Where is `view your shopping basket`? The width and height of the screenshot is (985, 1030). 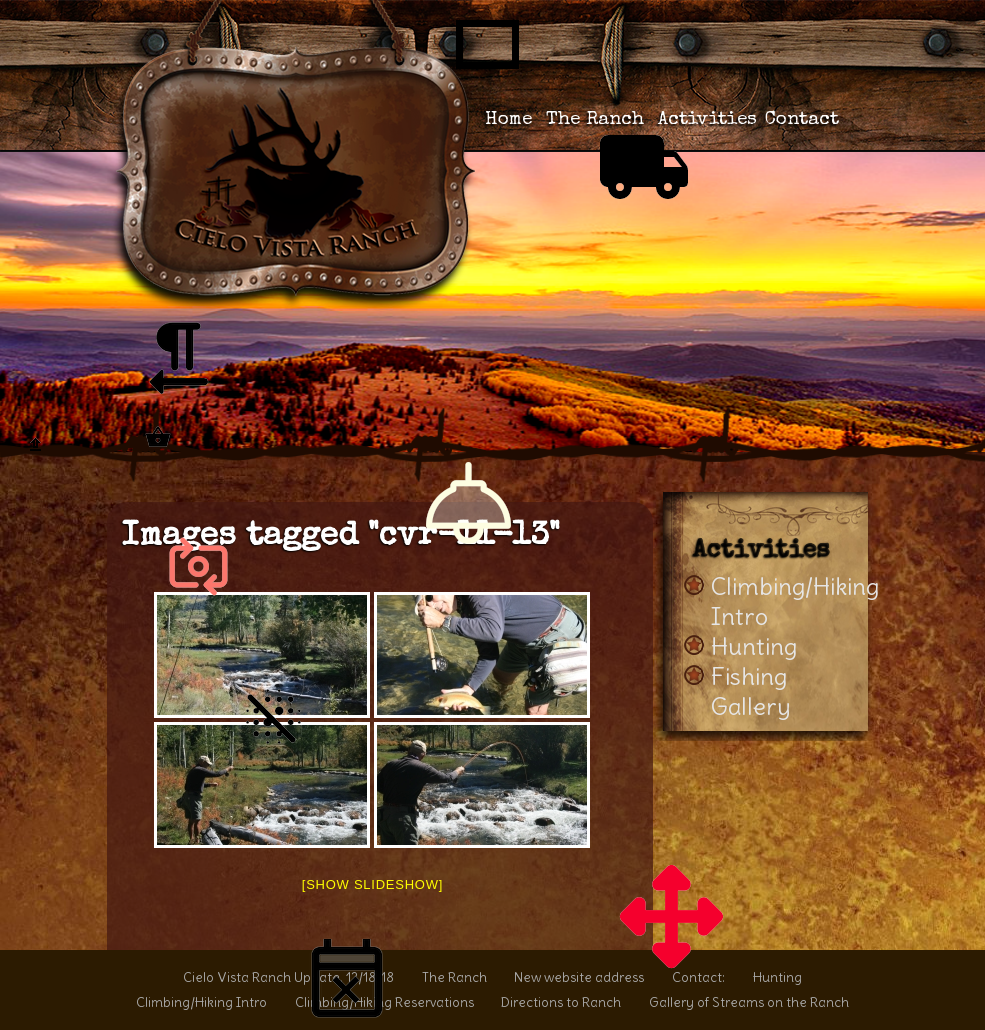 view your shopping basket is located at coordinates (158, 437).